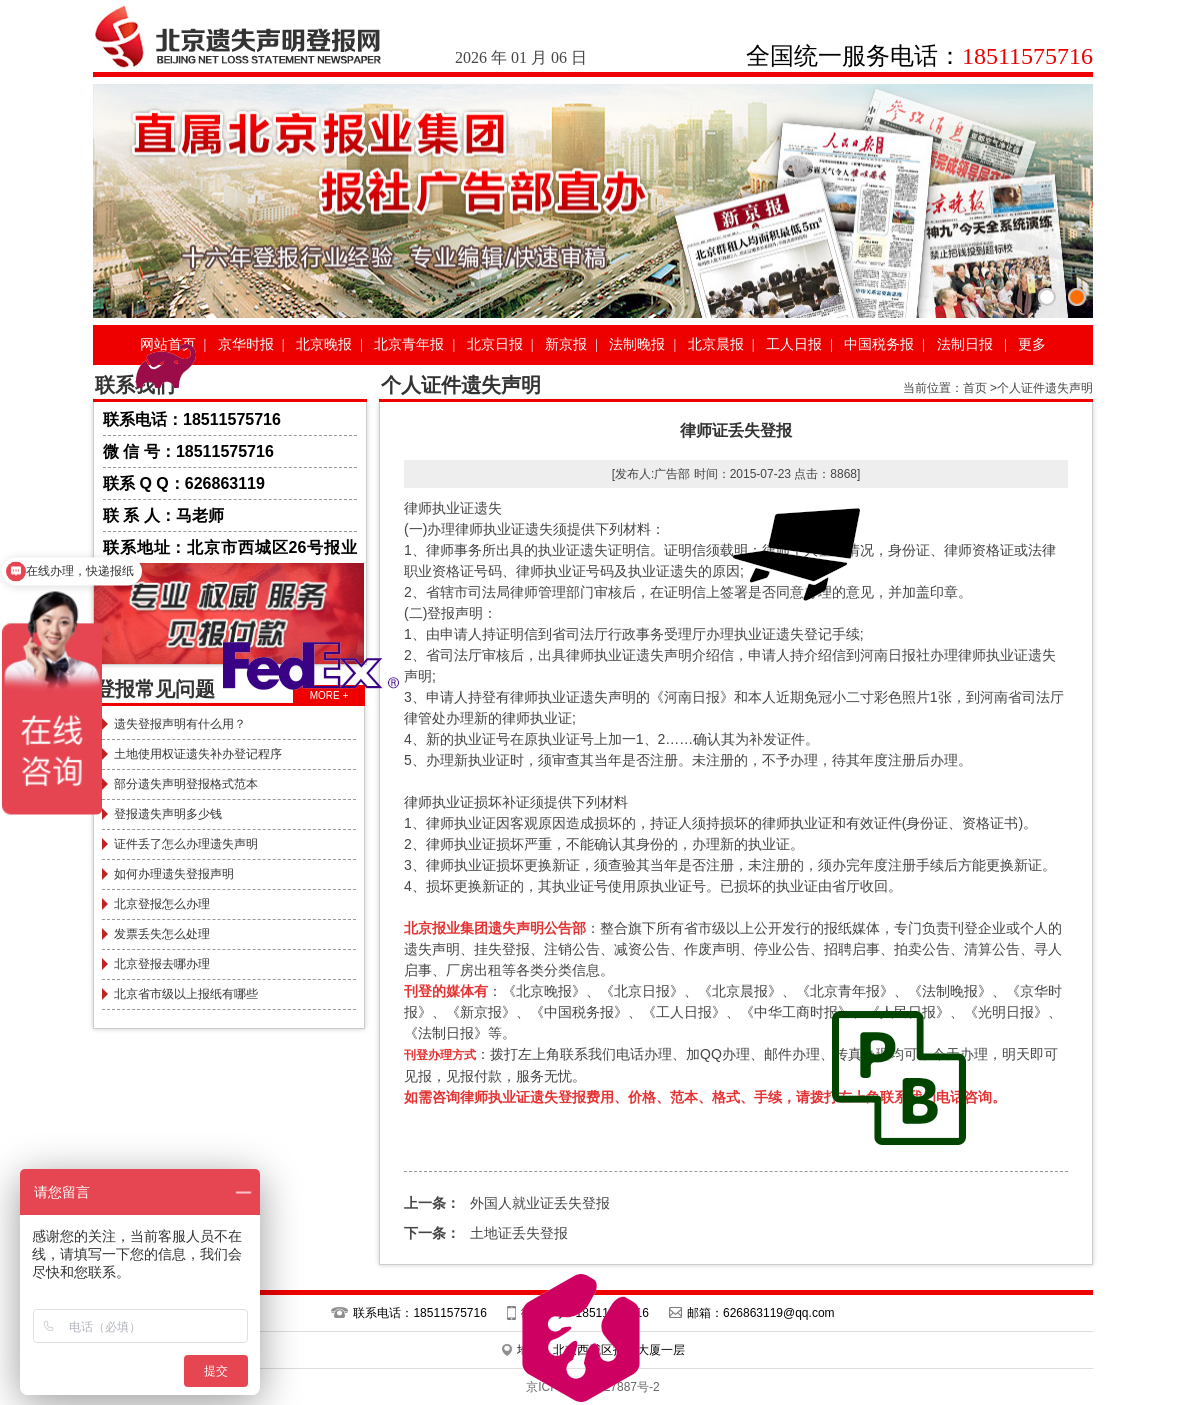 Image resolution: width=1186 pixels, height=1405 pixels. I want to click on open the FedEx shipping app, so click(311, 666).